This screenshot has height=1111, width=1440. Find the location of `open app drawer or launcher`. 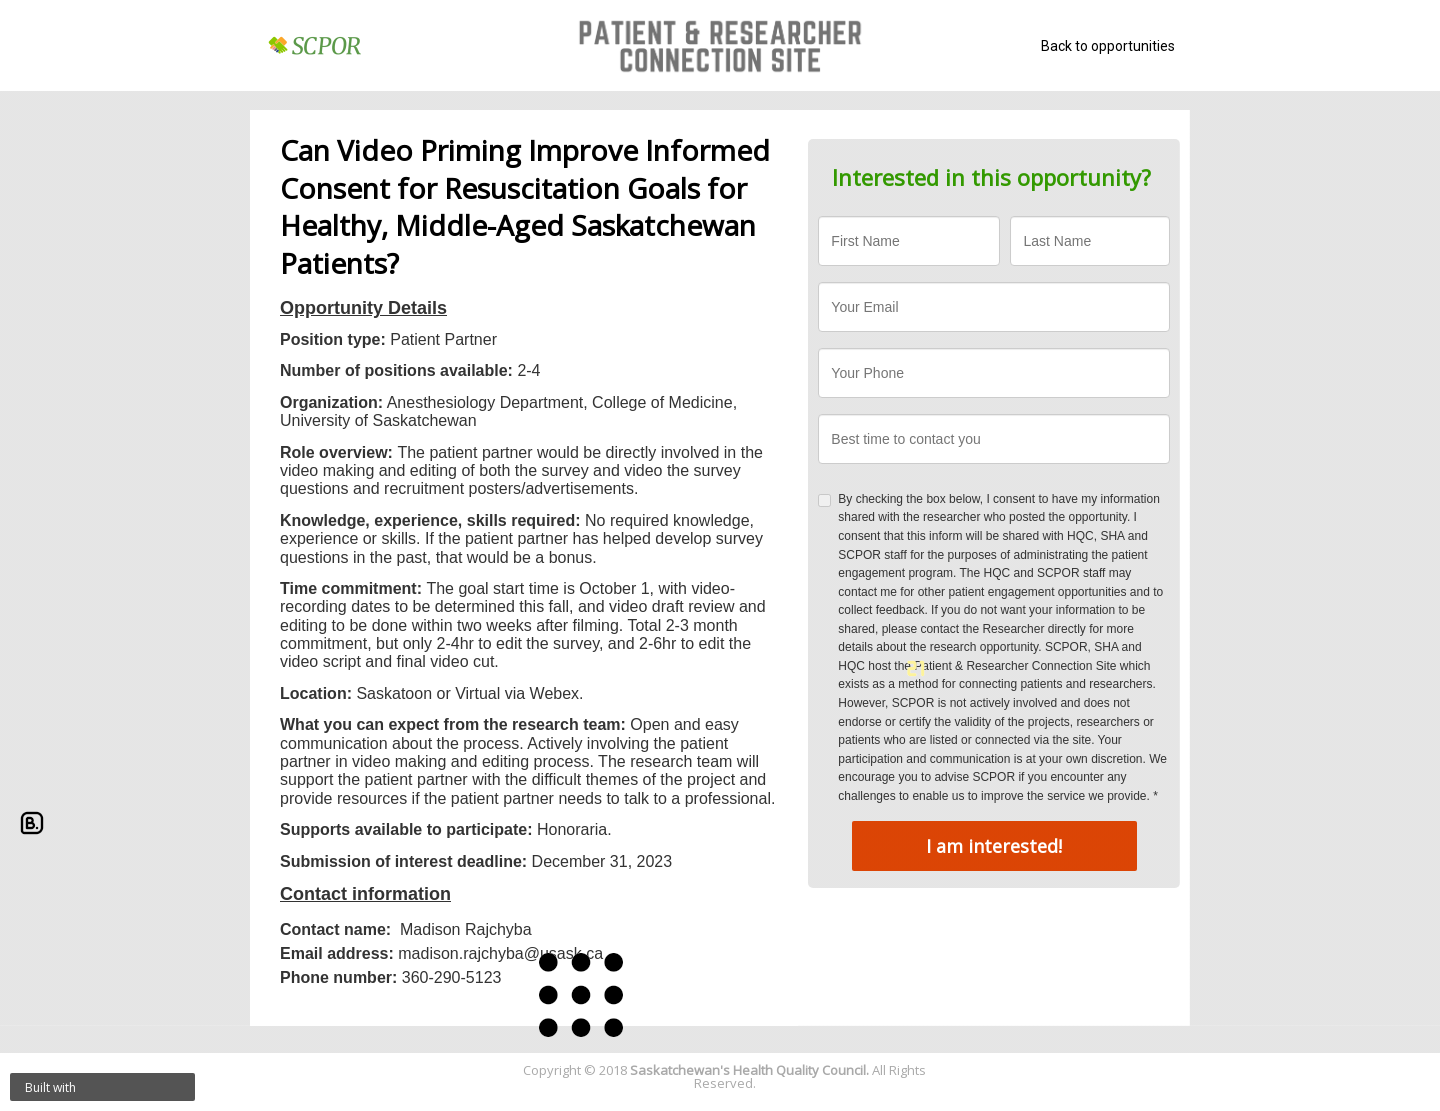

open app drawer or launcher is located at coordinates (581, 995).